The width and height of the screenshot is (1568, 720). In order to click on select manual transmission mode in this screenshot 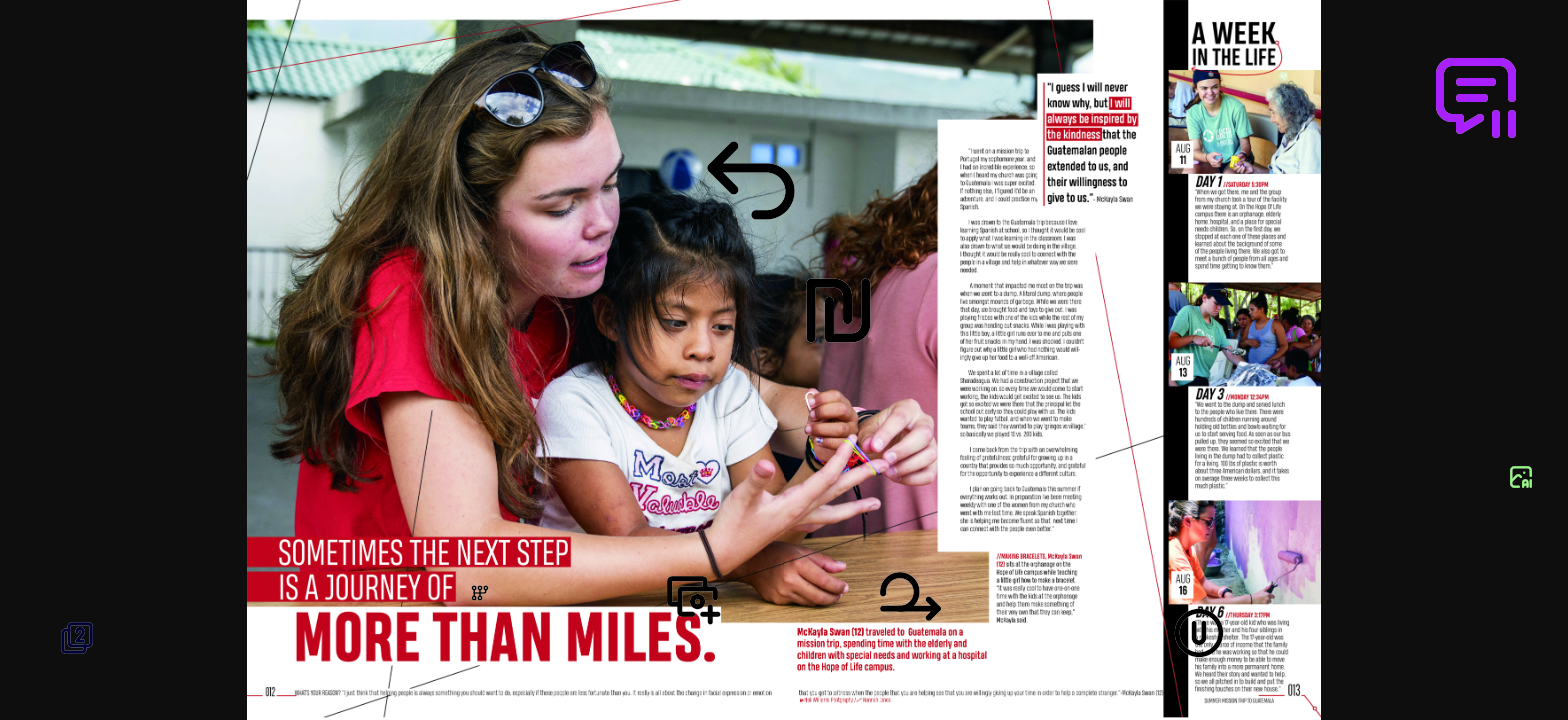, I will do `click(480, 593)`.